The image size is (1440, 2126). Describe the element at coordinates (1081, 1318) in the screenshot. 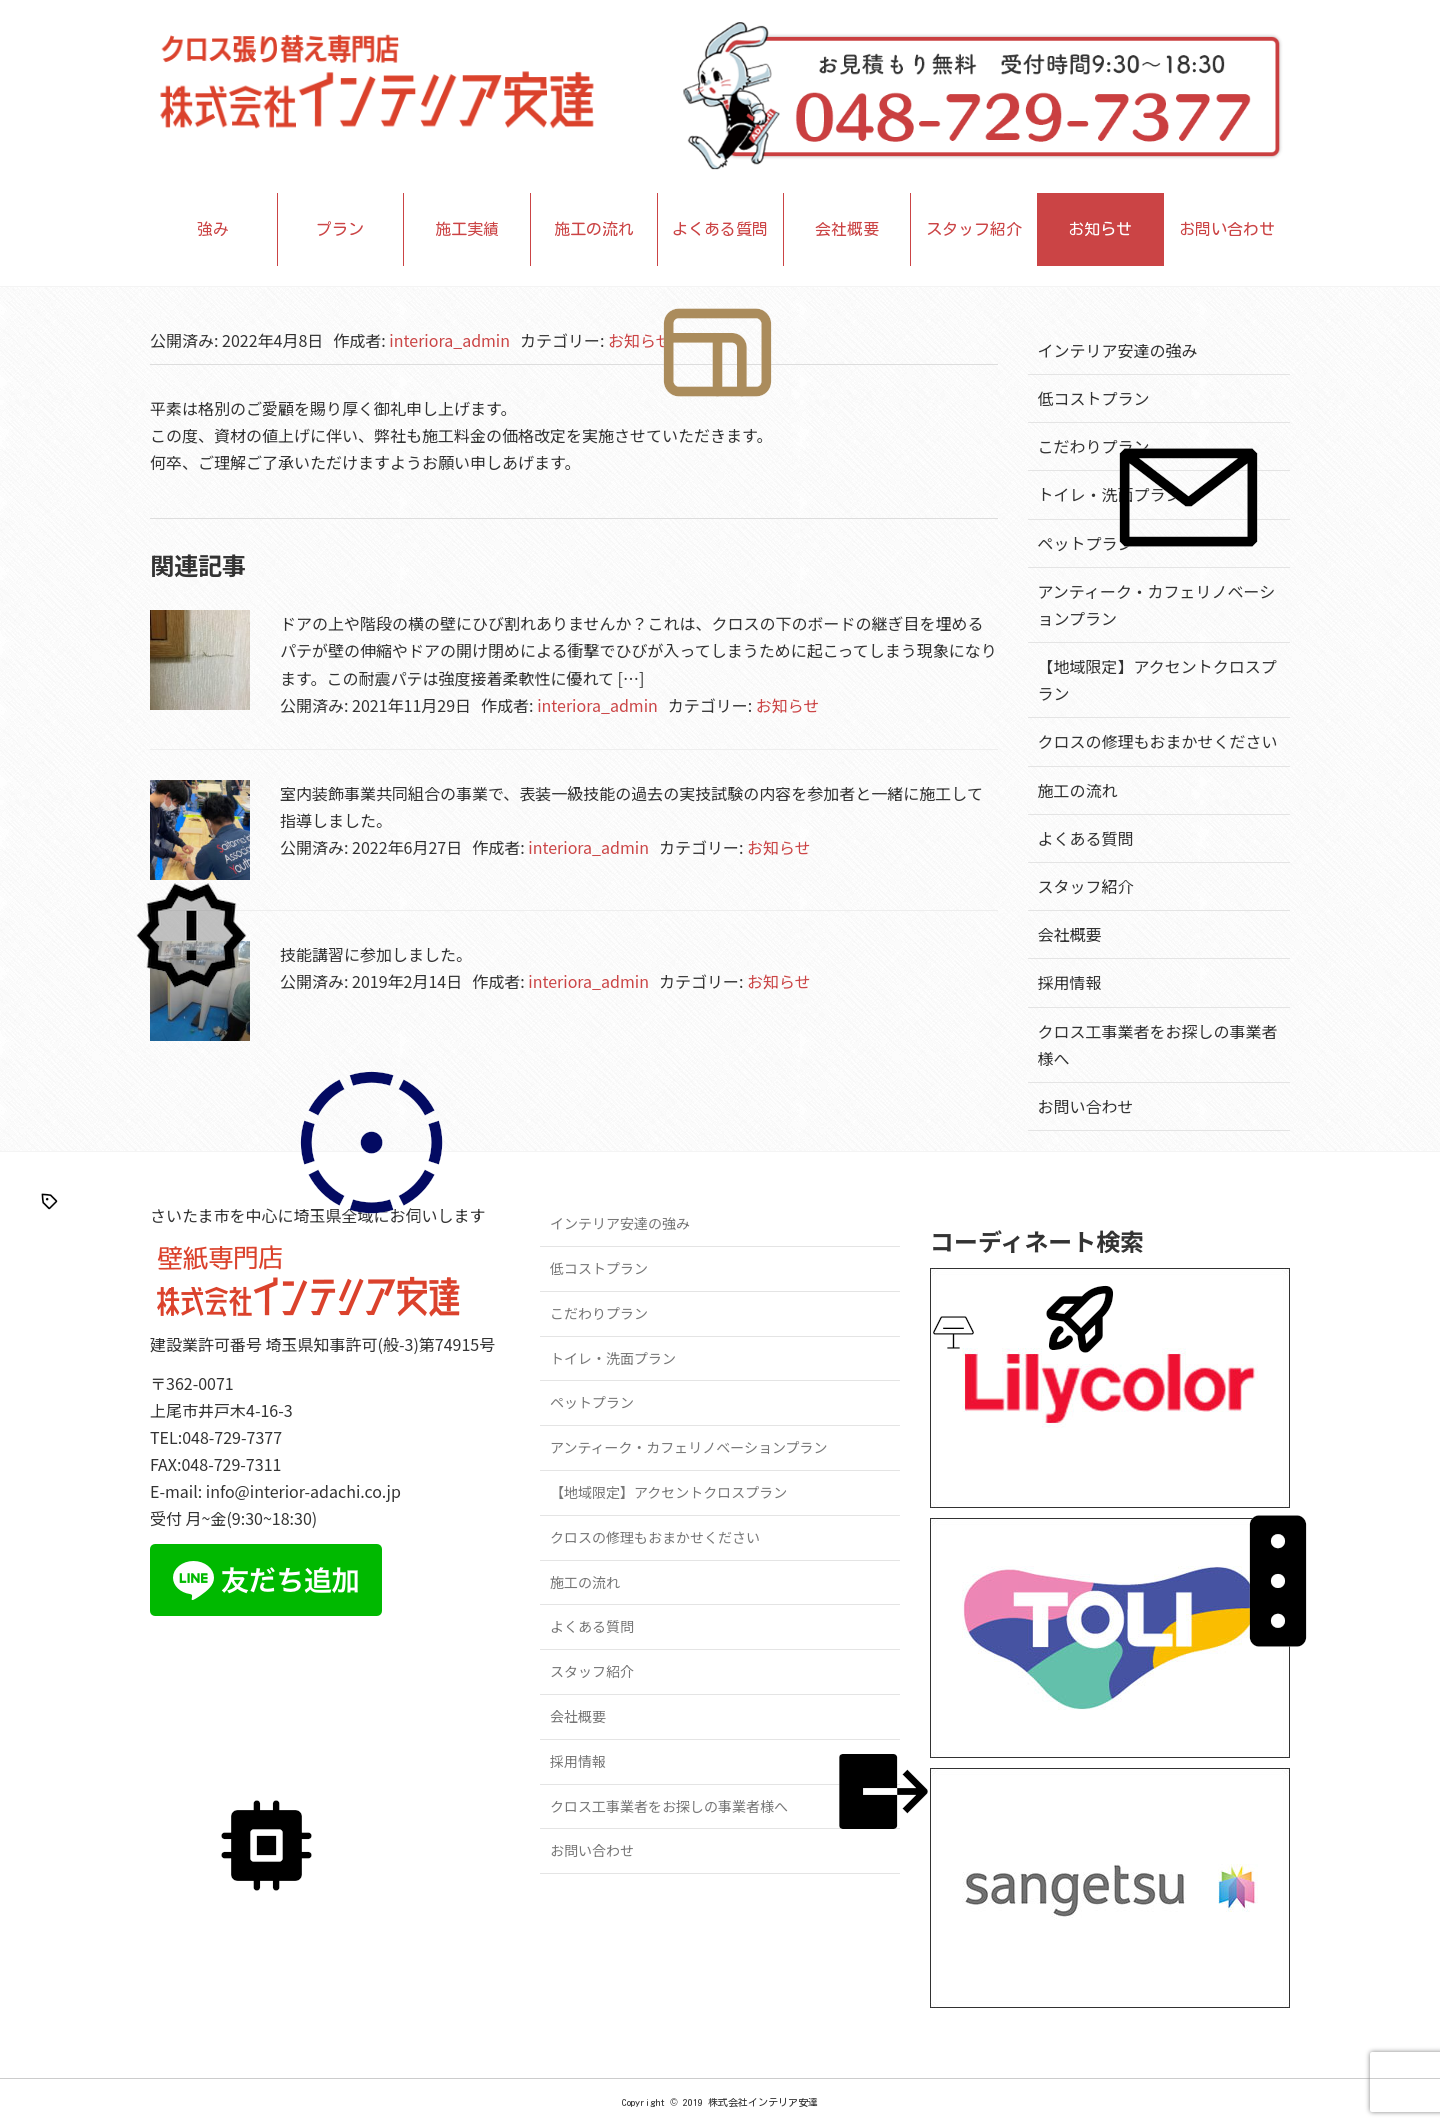

I see `launch or deploy a project` at that location.